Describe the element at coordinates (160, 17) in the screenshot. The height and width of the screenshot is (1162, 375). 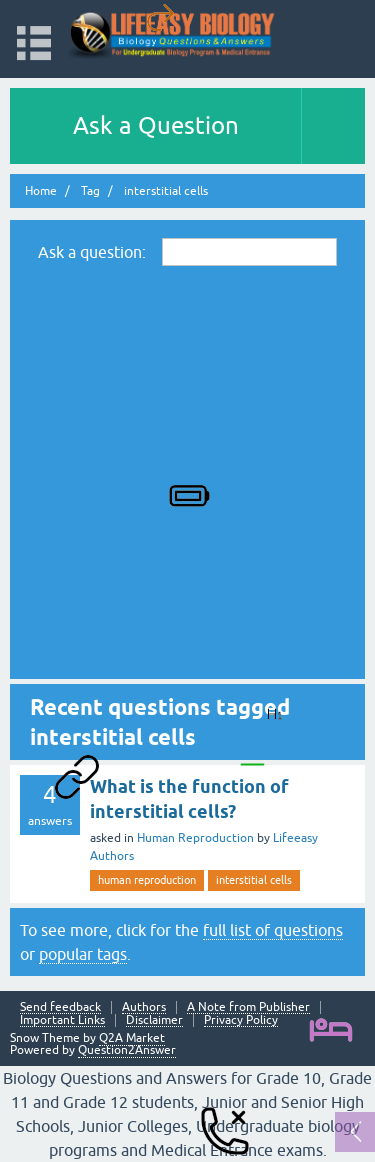
I see `redo last action` at that location.